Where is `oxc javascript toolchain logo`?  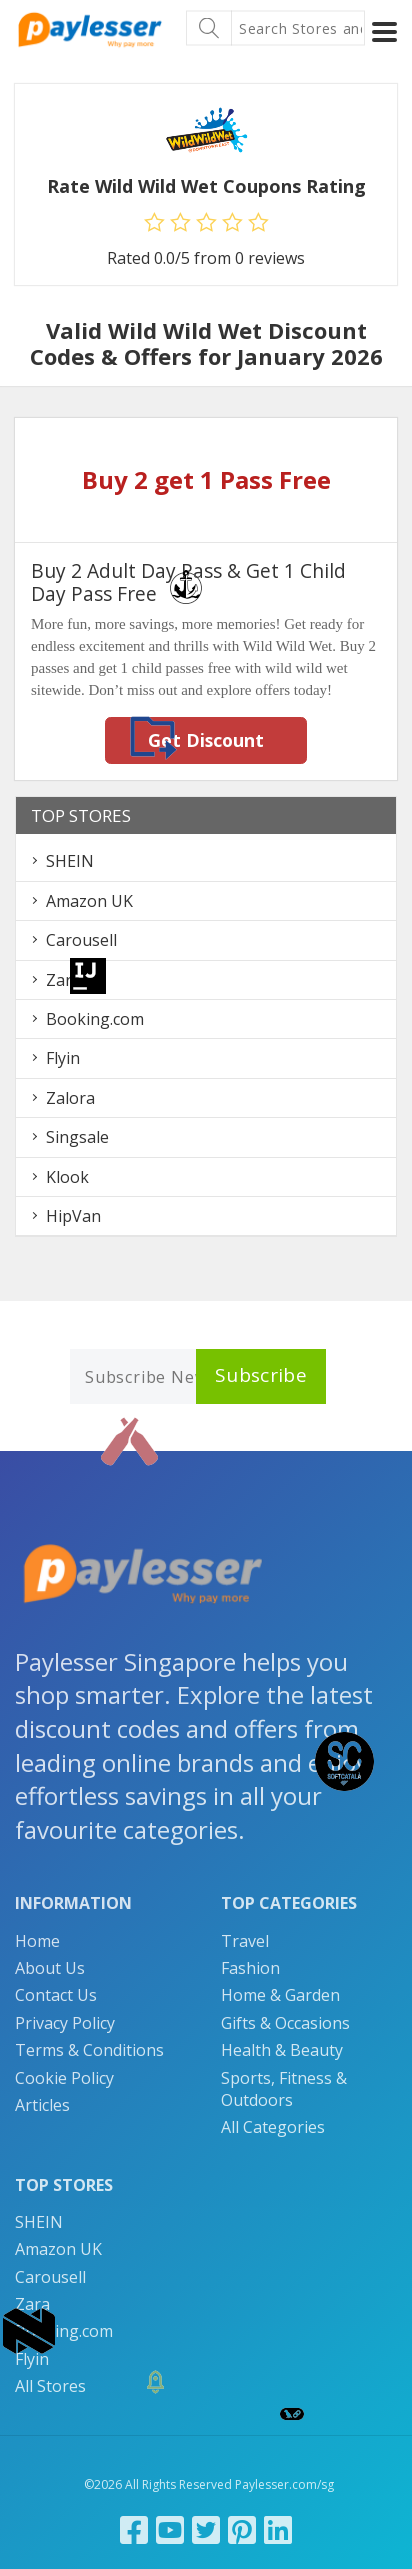
oxc javascript toolchain logo is located at coordinates (186, 587).